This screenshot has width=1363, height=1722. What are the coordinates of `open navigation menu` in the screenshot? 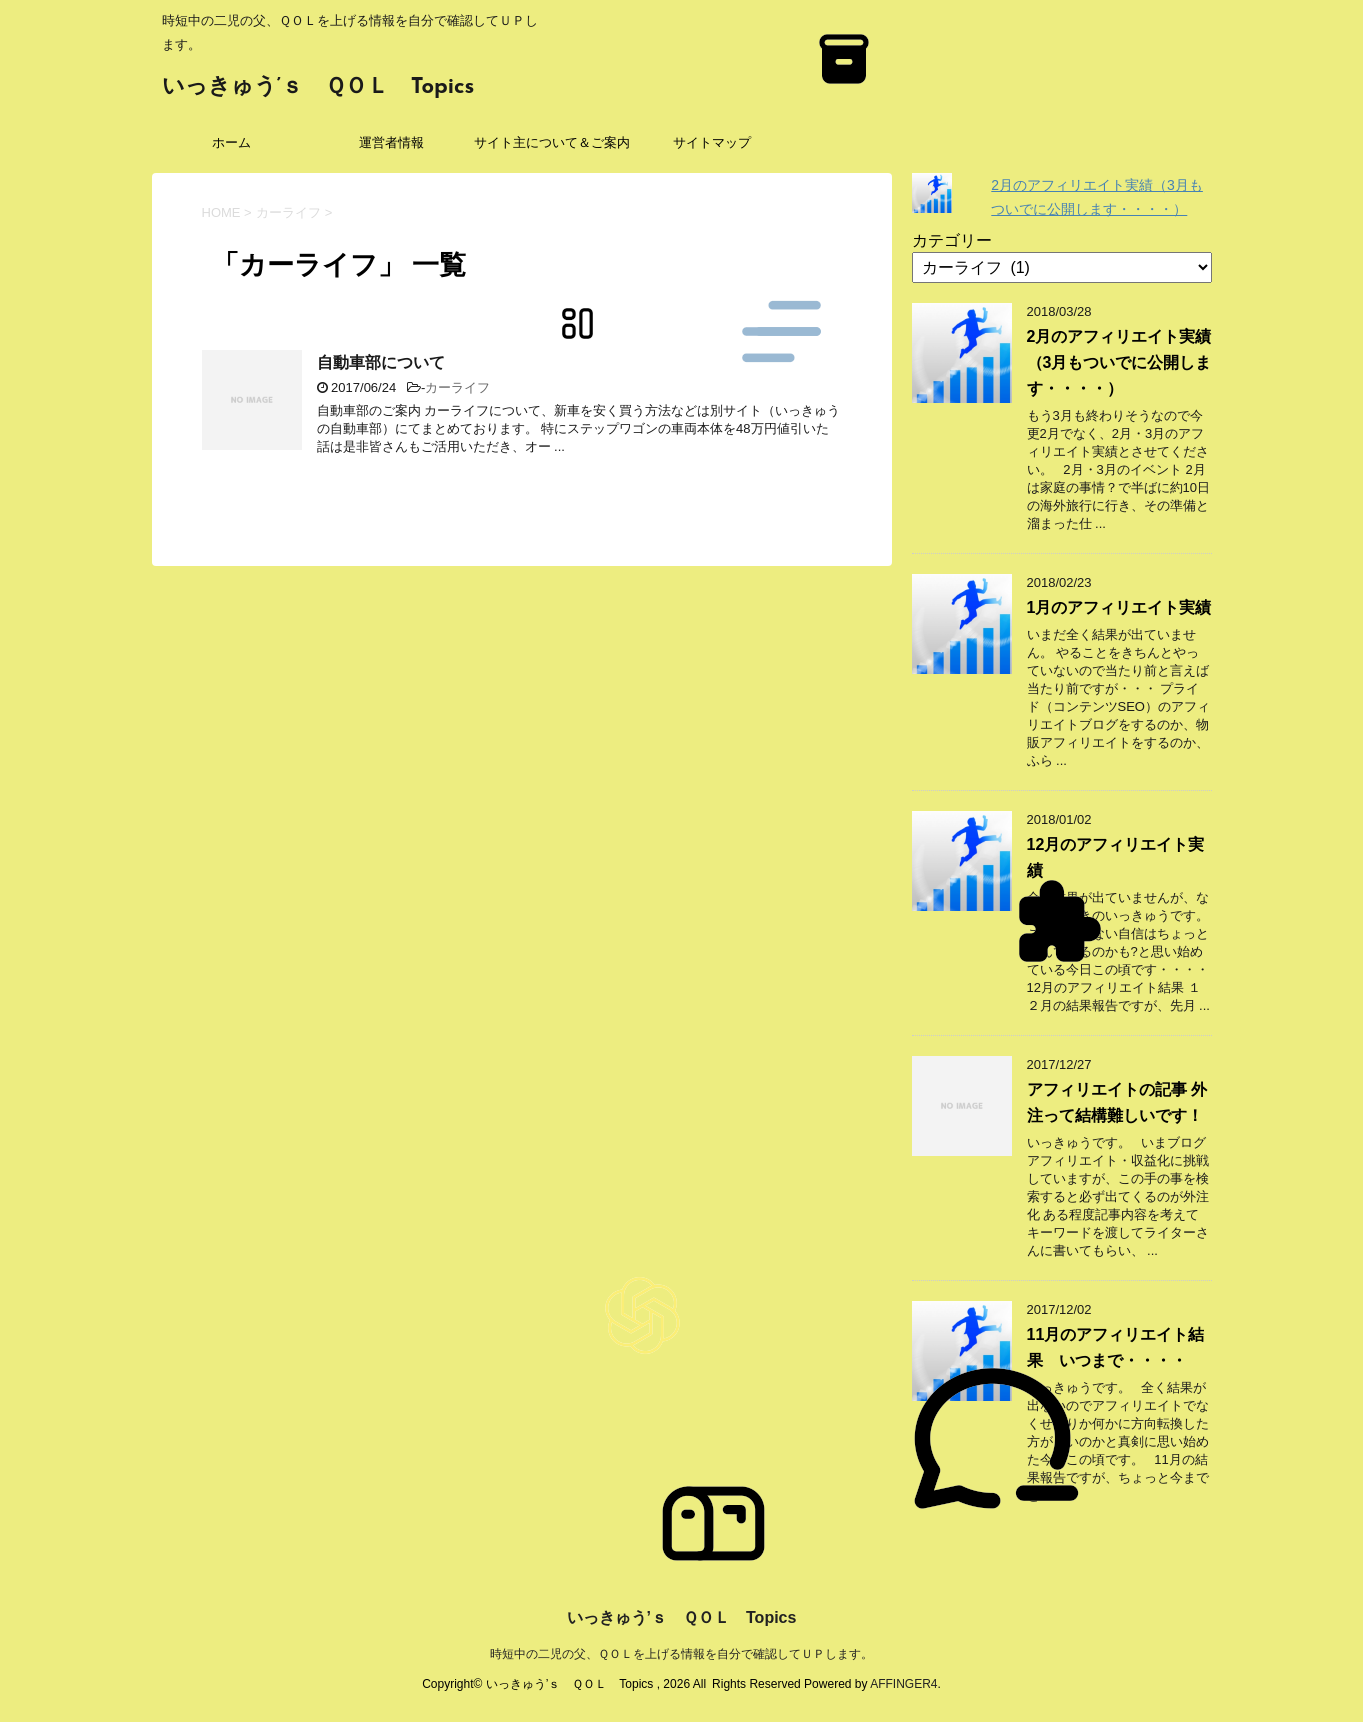 It's located at (781, 331).